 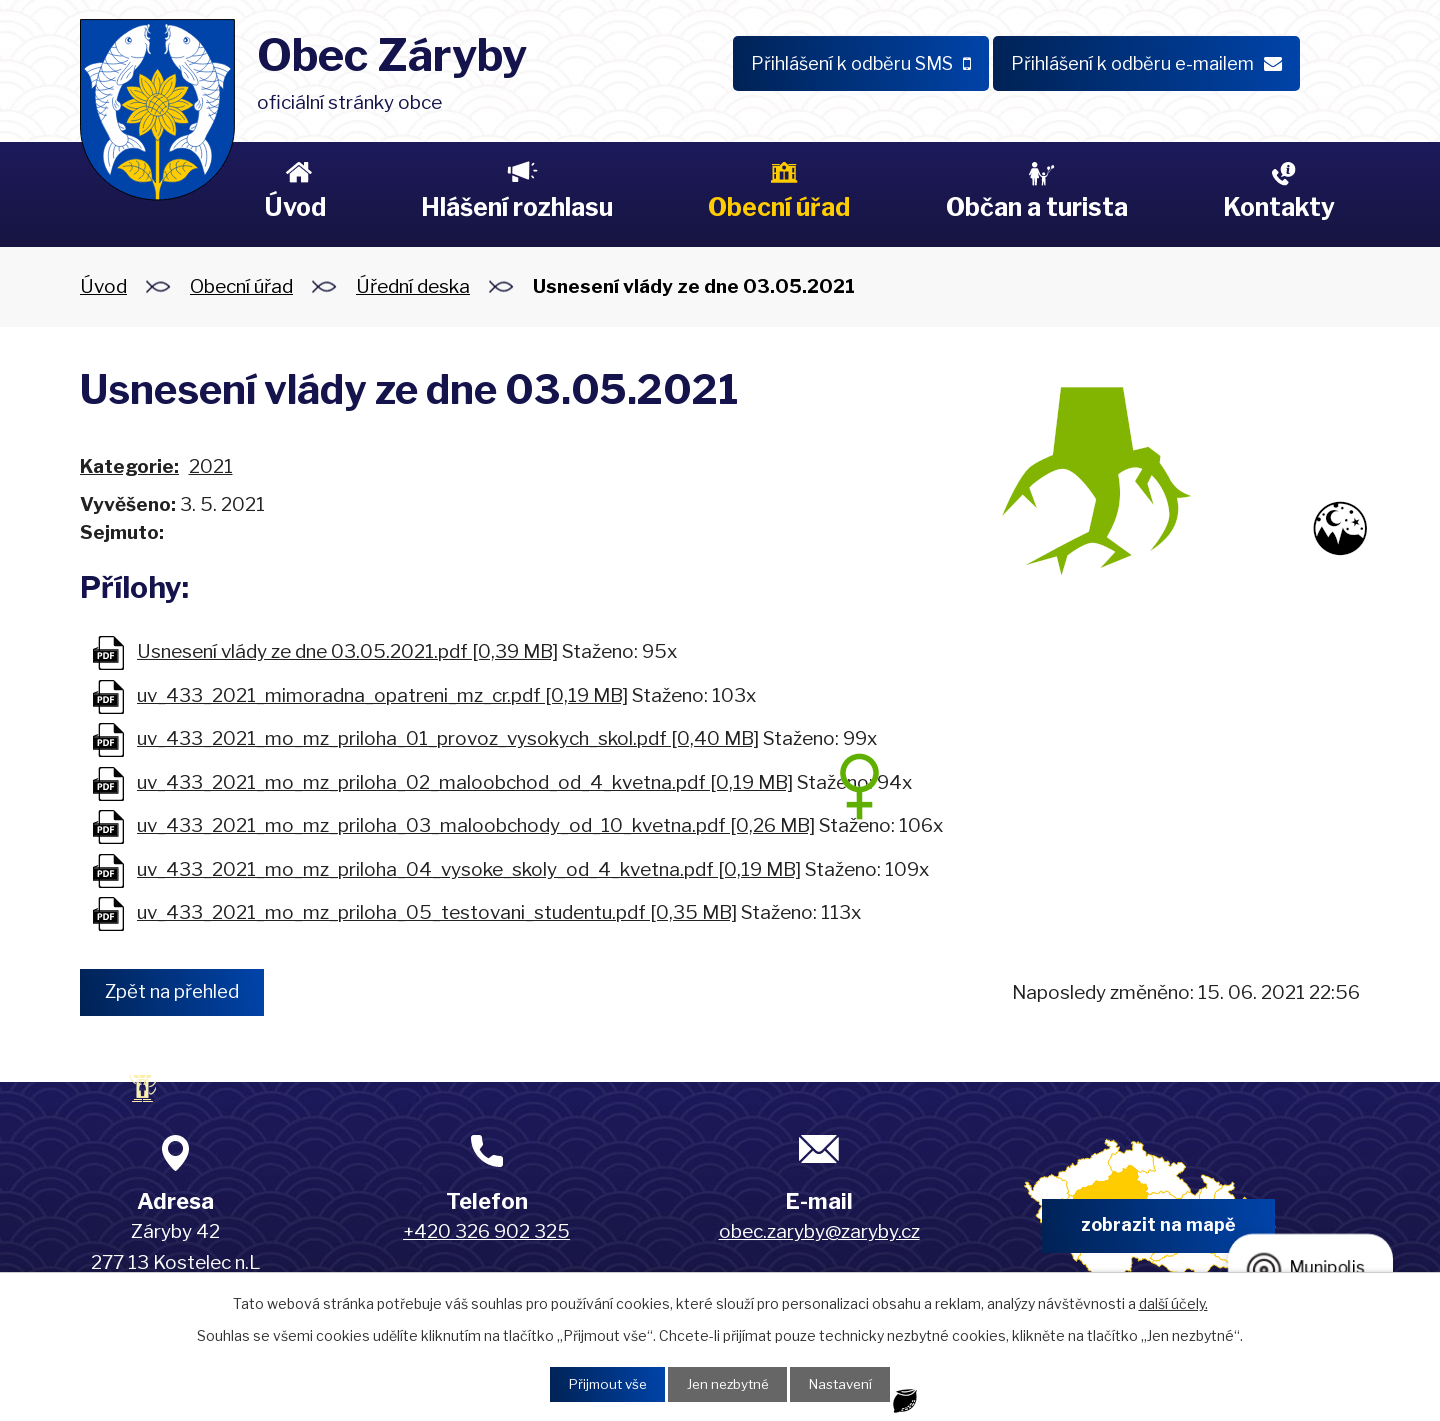 What do you see at coordinates (1096, 481) in the screenshot?
I see `view root system or underground elements` at bounding box center [1096, 481].